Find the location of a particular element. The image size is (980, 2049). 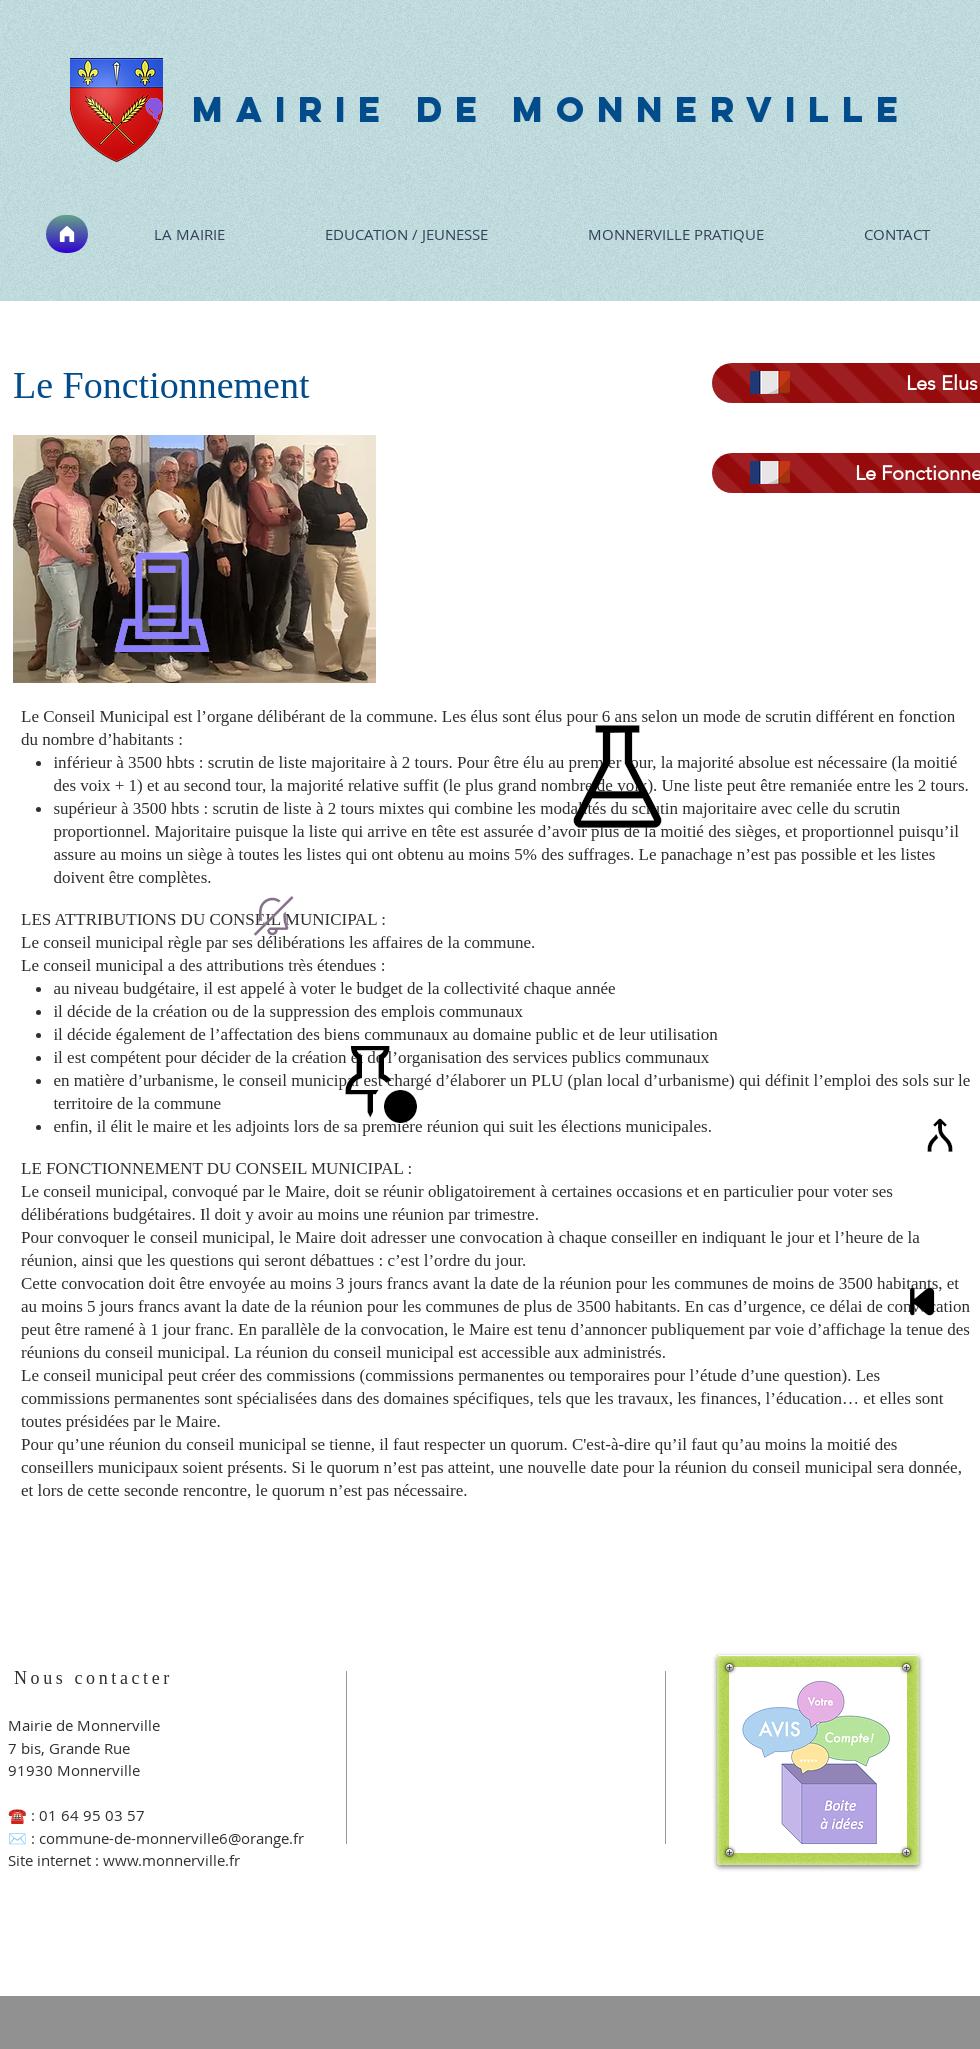

mute notifications is located at coordinates (272, 916).